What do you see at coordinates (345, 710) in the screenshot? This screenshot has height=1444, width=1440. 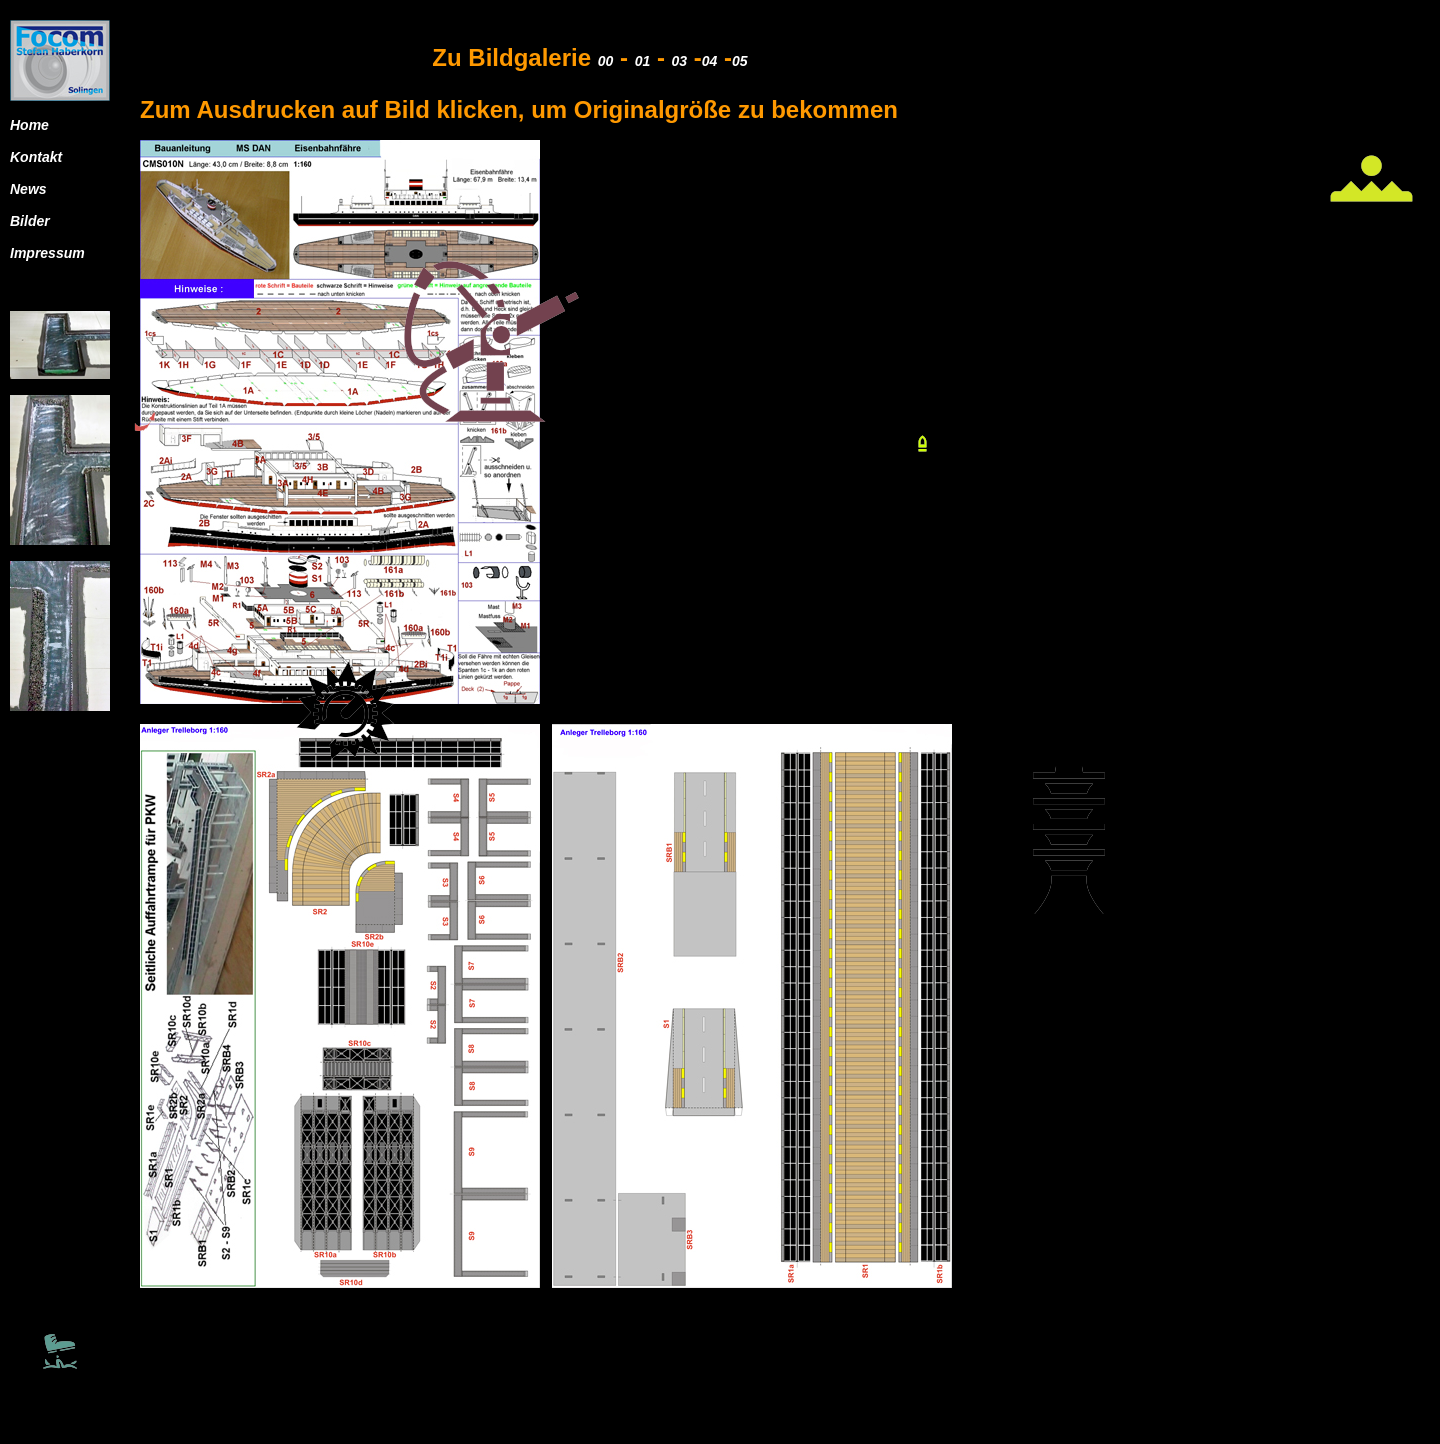 I see `access settings or configuration options` at bounding box center [345, 710].